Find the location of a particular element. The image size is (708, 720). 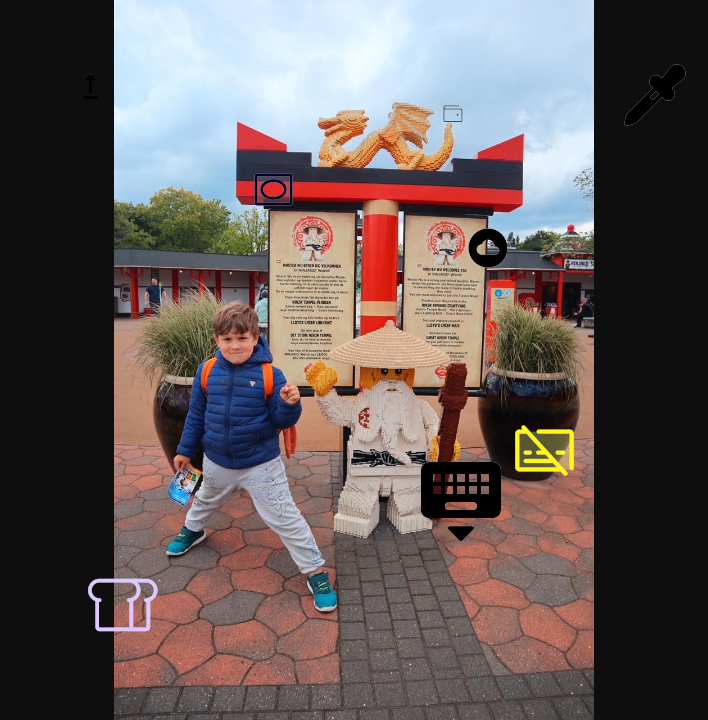

upgrade to a newer version is located at coordinates (90, 86).